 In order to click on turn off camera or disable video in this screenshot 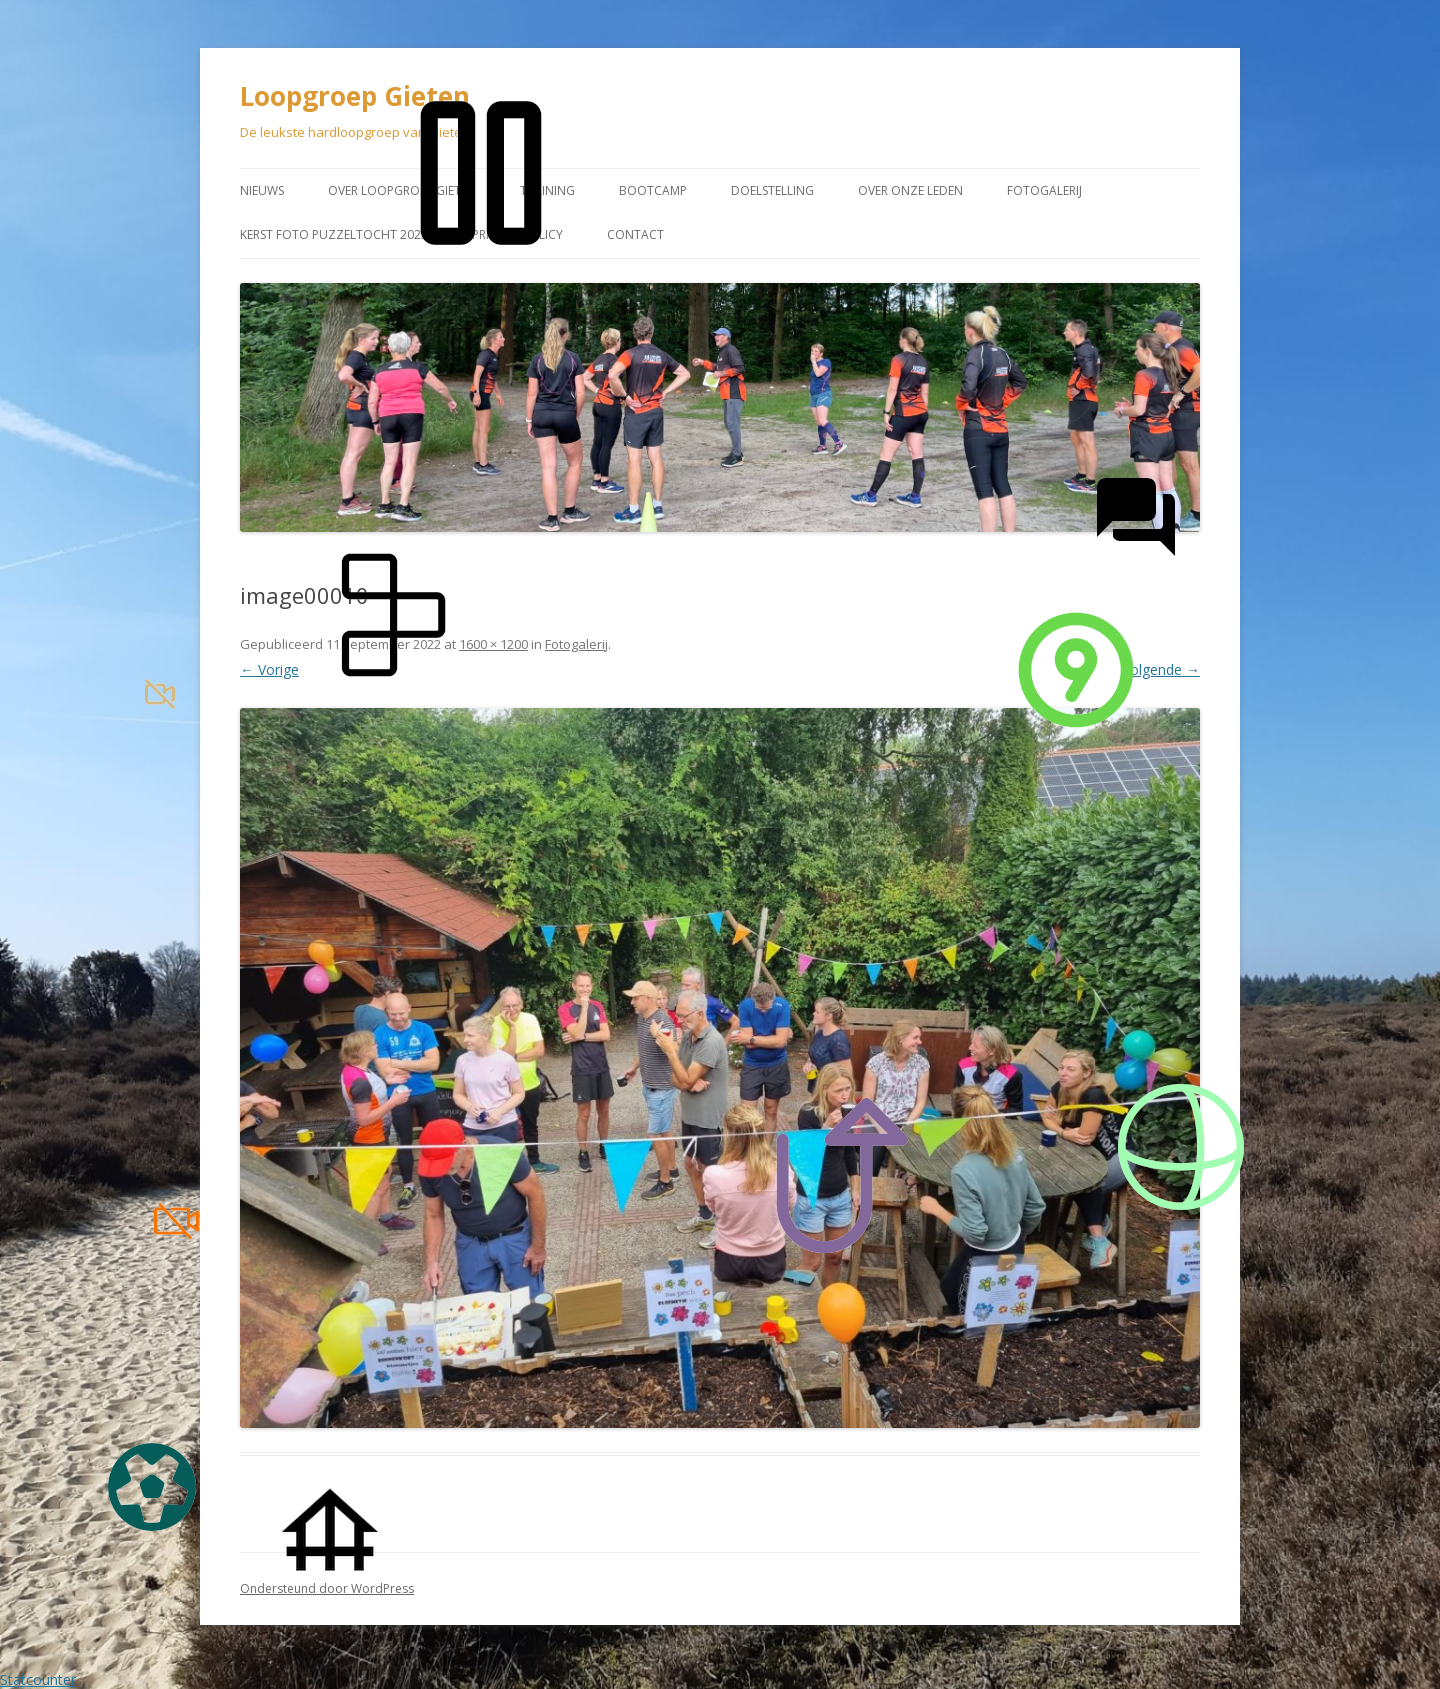, I will do `click(175, 1221)`.